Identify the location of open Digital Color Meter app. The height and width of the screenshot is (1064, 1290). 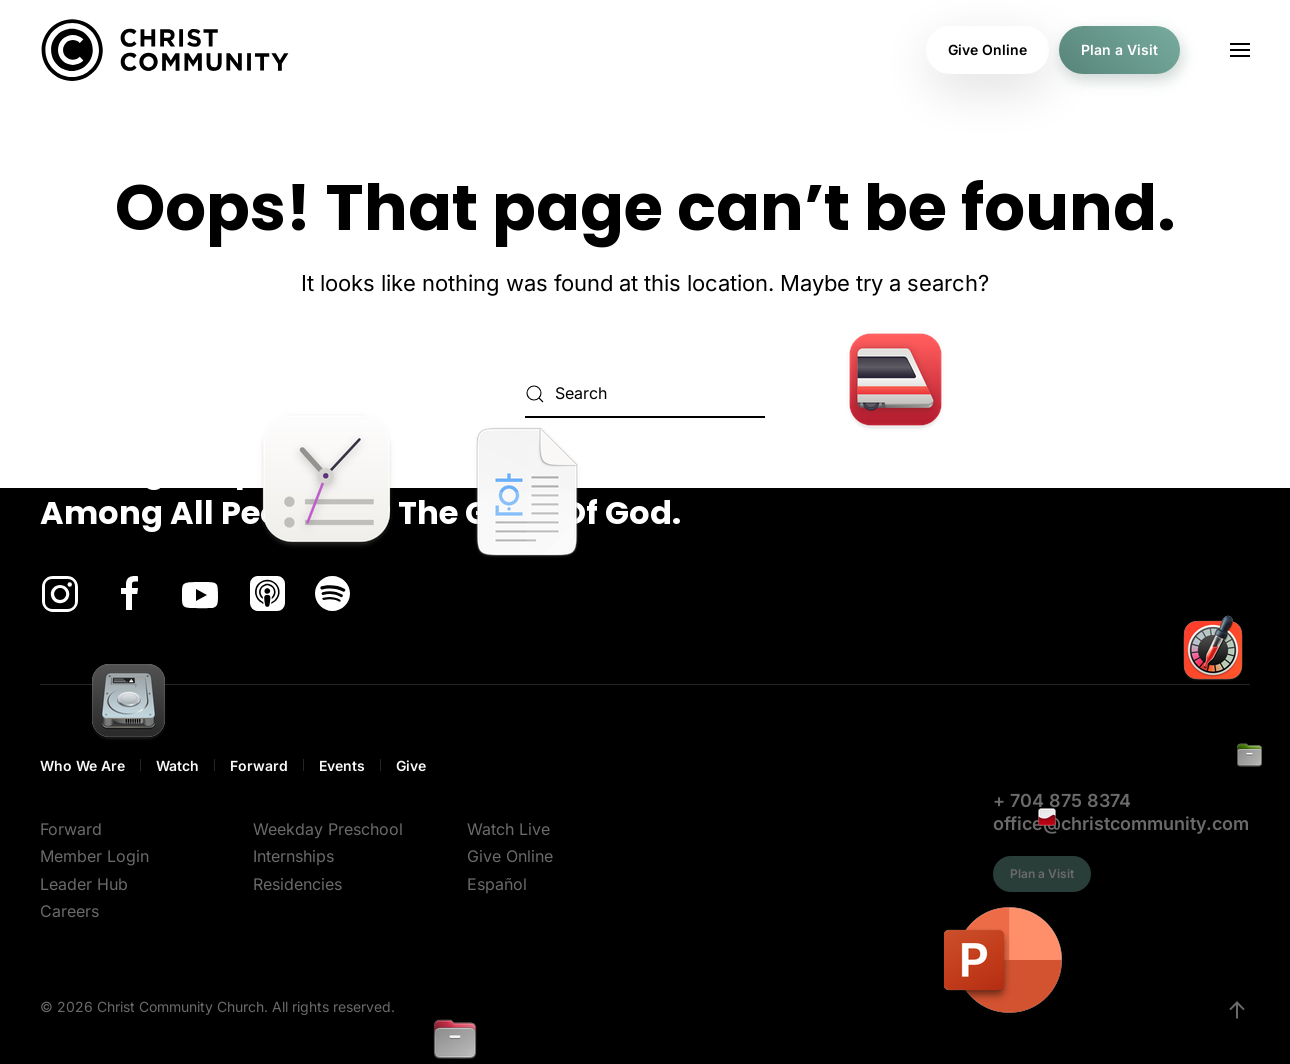
(1213, 650).